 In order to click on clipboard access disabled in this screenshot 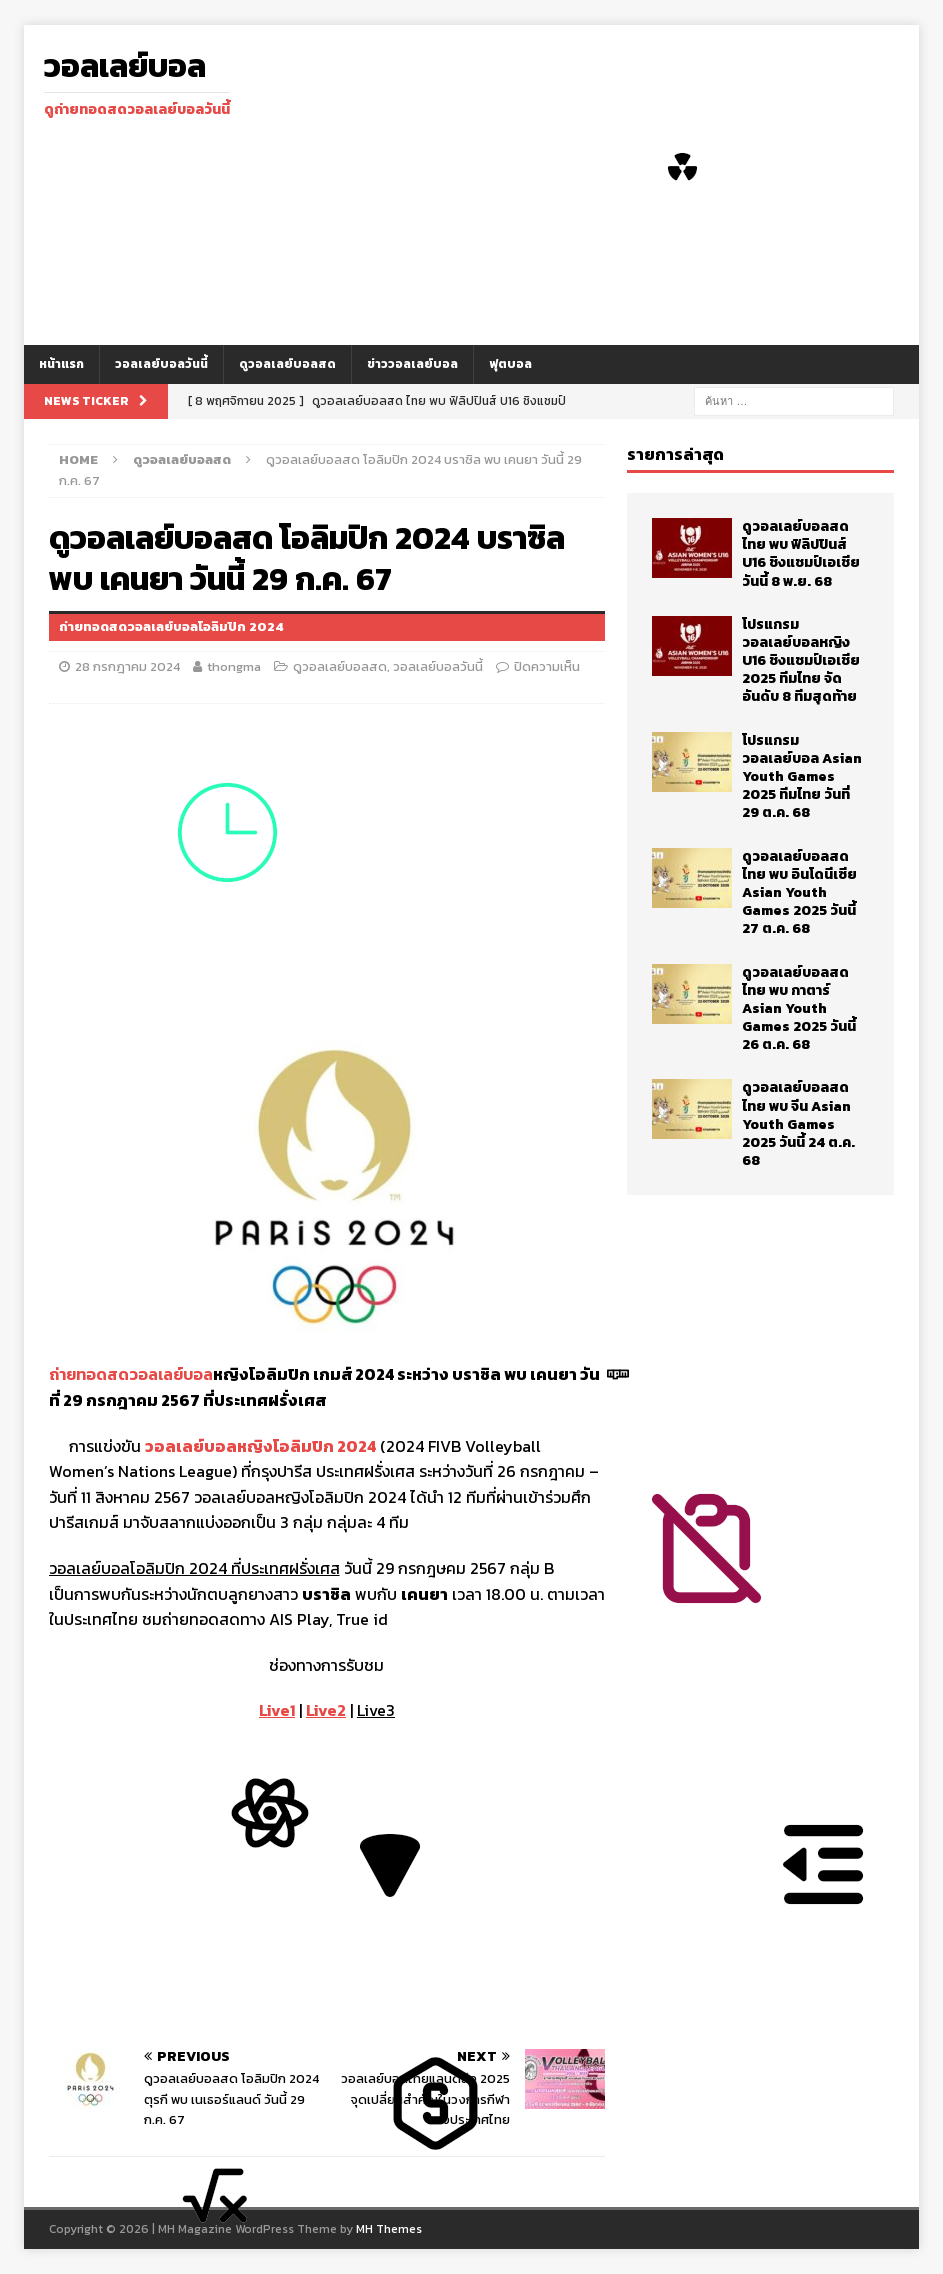, I will do `click(706, 1548)`.